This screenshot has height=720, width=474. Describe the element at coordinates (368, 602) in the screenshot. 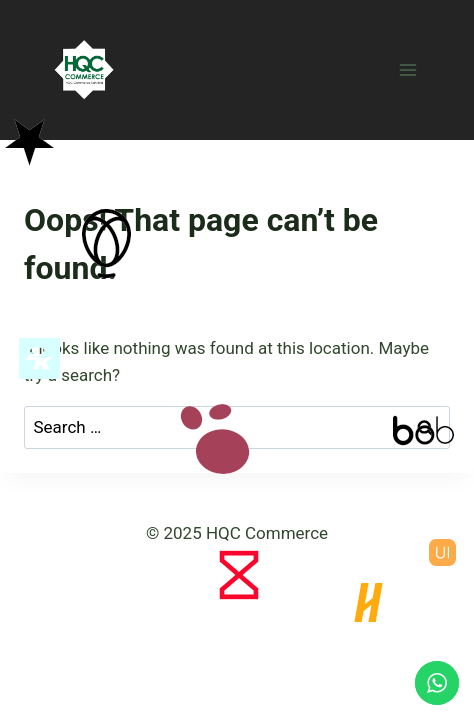

I see `handshake app or platform logo` at that location.